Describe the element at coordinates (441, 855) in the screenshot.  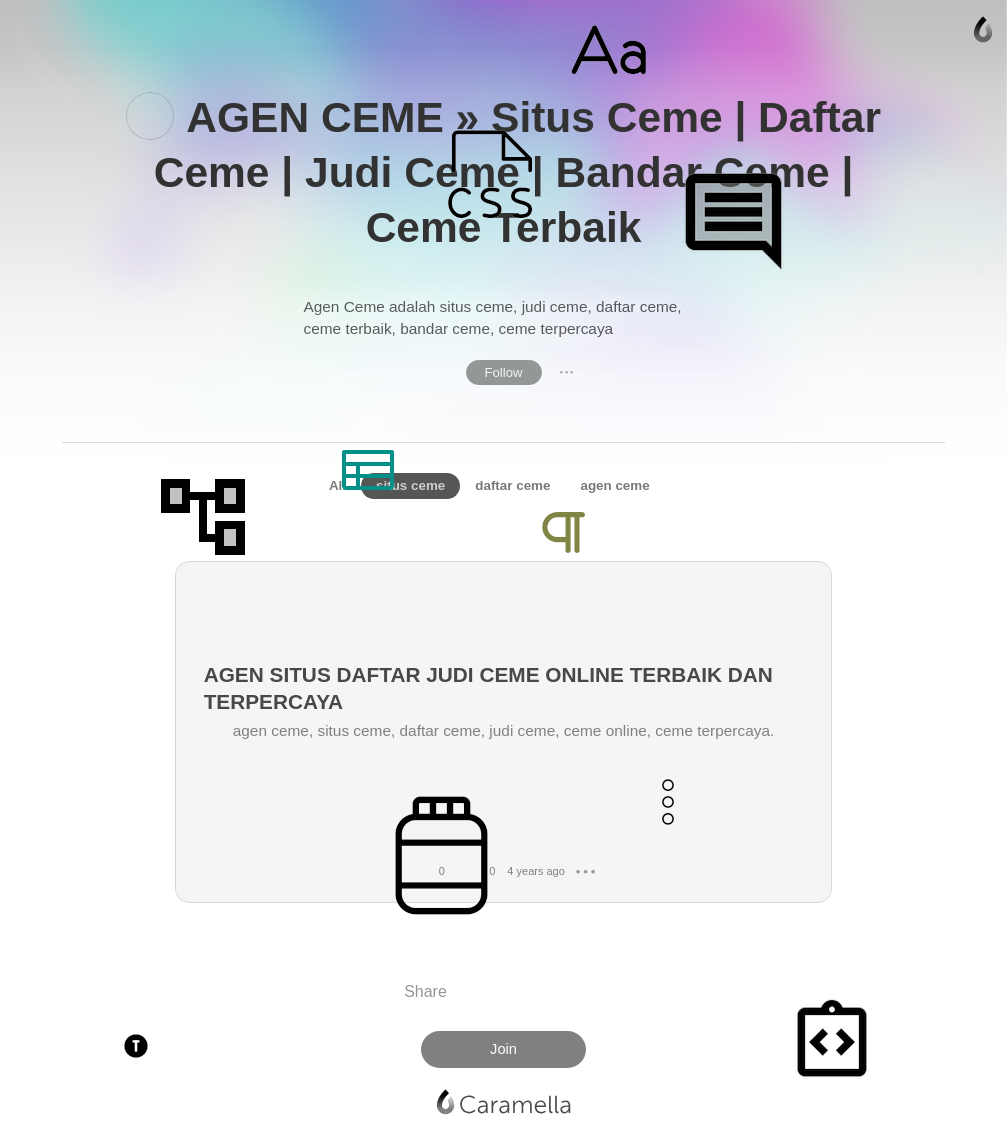
I see `view or manage labeled containers` at that location.